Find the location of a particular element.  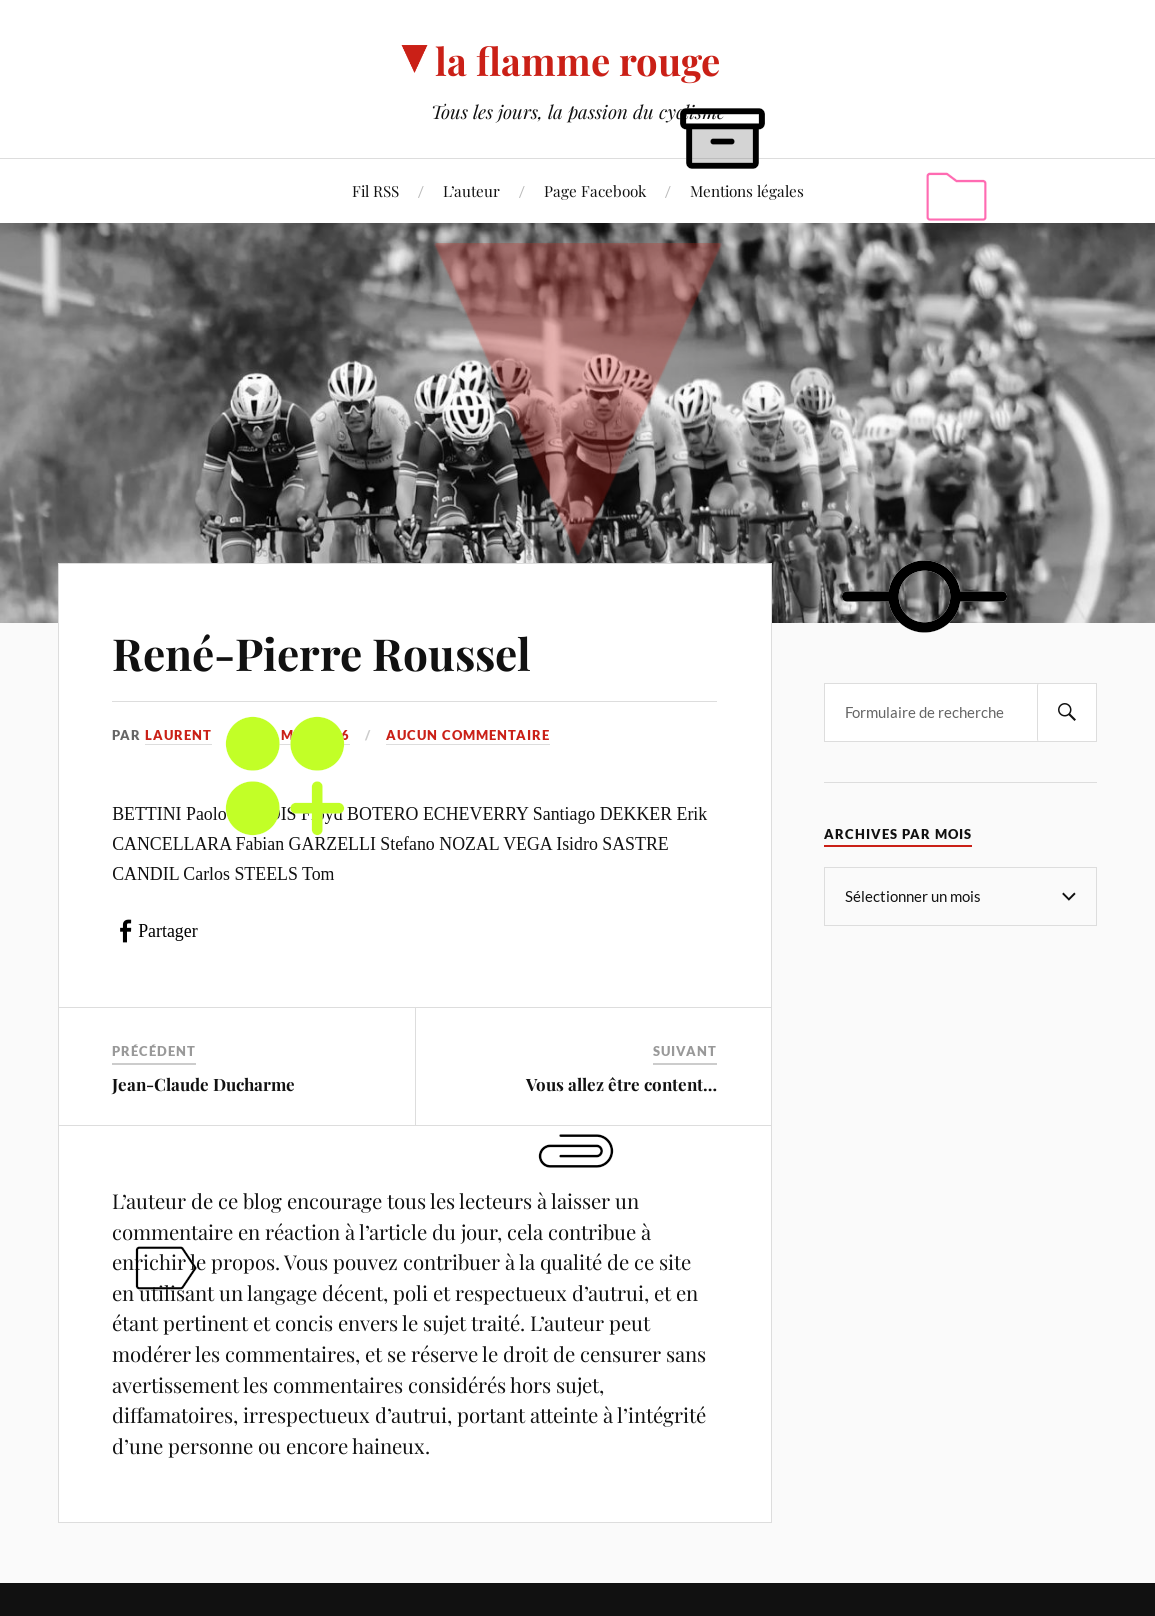

open file folder is located at coordinates (956, 195).